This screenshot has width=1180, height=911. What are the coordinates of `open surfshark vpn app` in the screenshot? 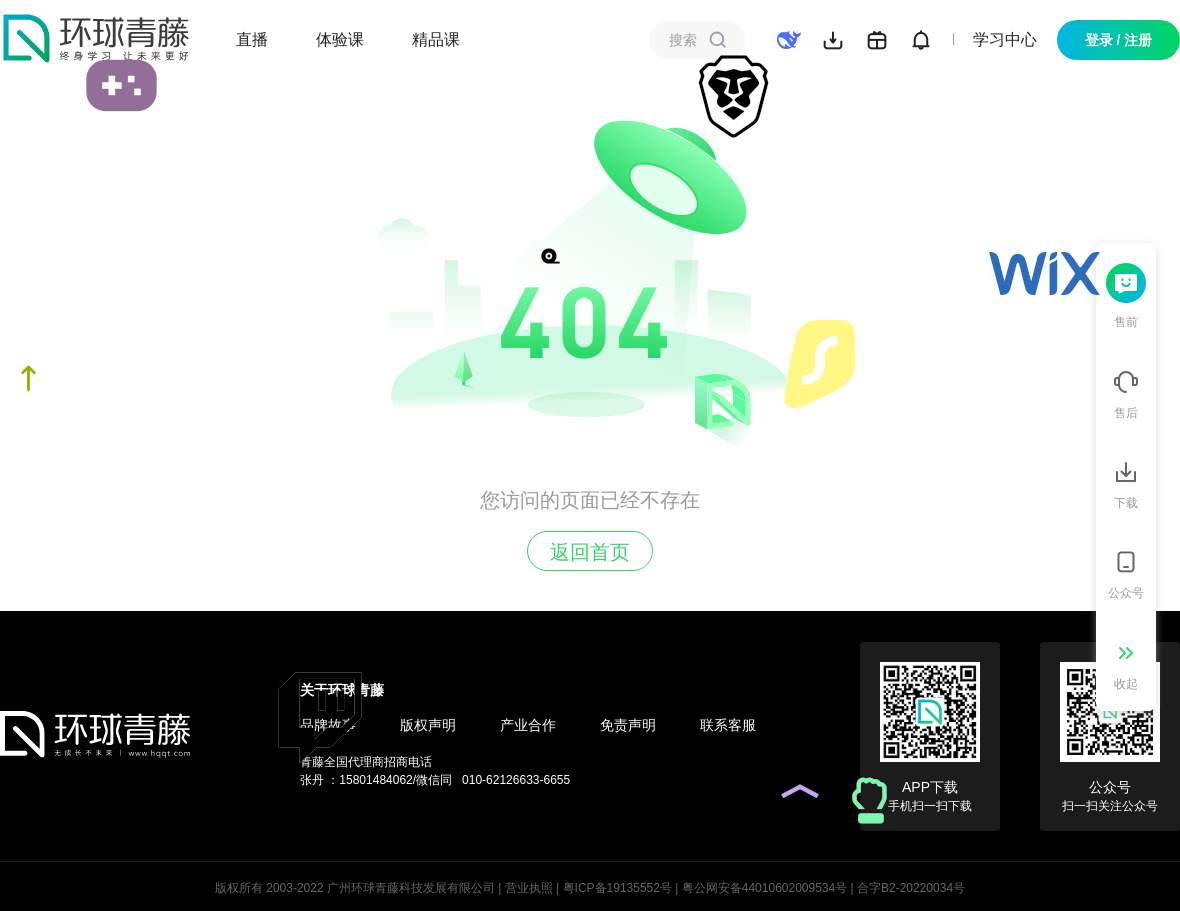 It's located at (820, 364).